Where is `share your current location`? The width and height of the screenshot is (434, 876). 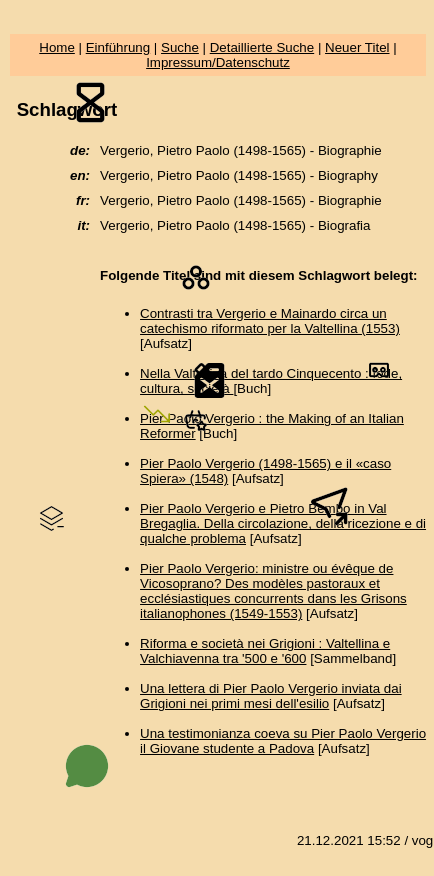 share your current location is located at coordinates (329, 505).